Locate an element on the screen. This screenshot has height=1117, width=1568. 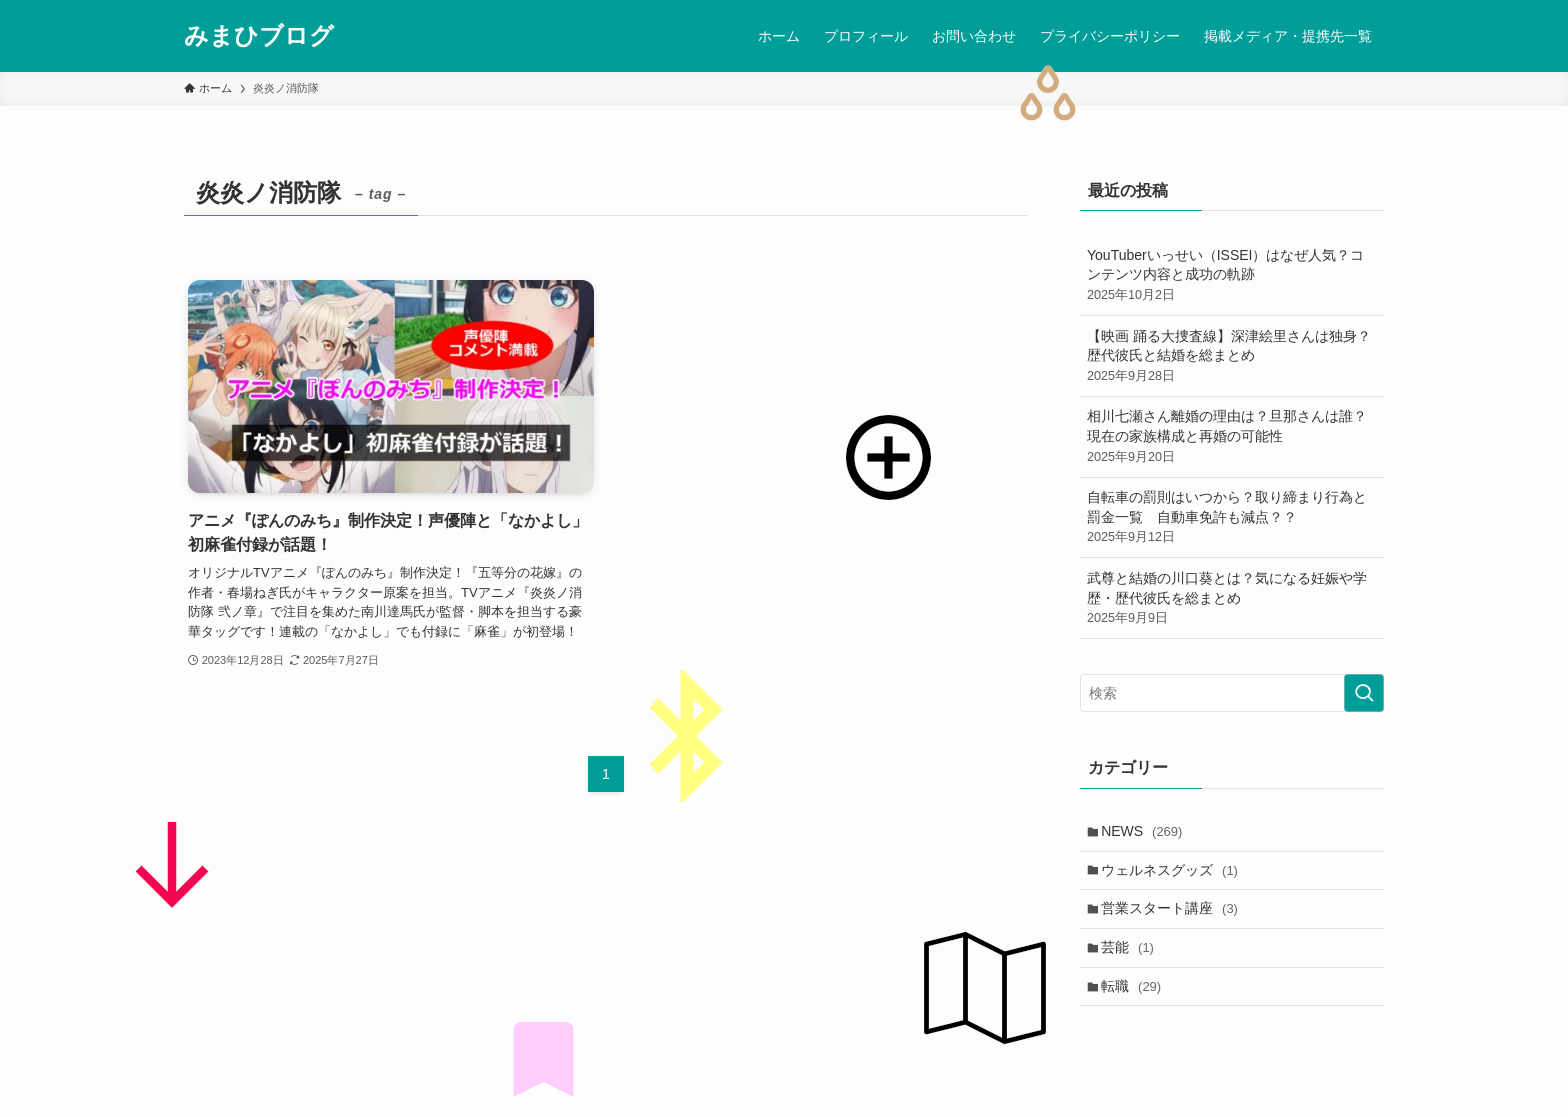
save this item to your bookmarks is located at coordinates (543, 1059).